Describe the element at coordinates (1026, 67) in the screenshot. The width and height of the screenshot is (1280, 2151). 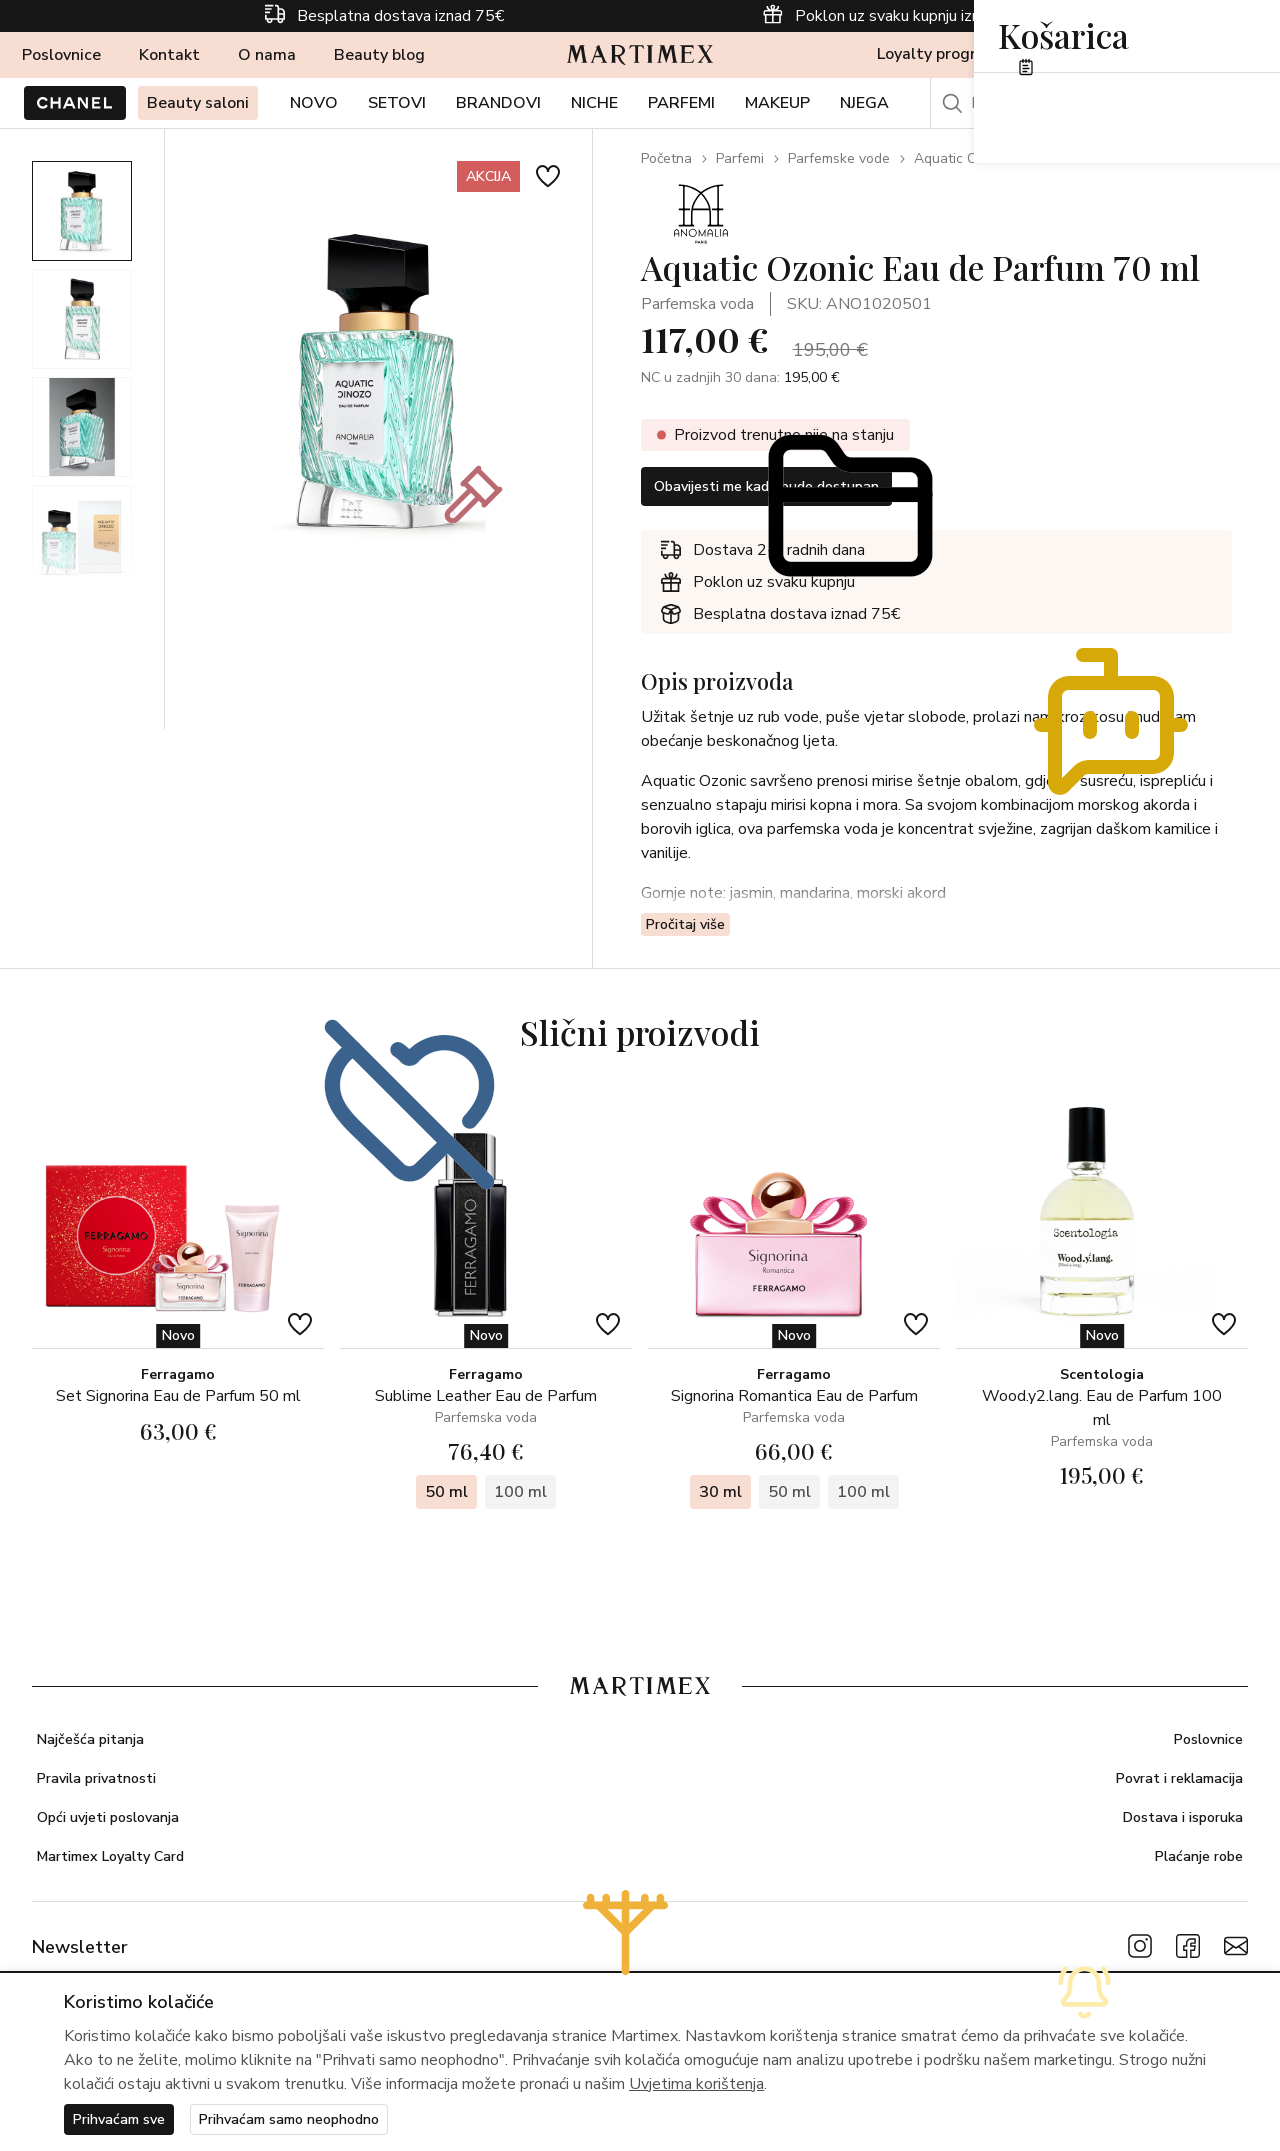
I see `view or edit notes` at that location.